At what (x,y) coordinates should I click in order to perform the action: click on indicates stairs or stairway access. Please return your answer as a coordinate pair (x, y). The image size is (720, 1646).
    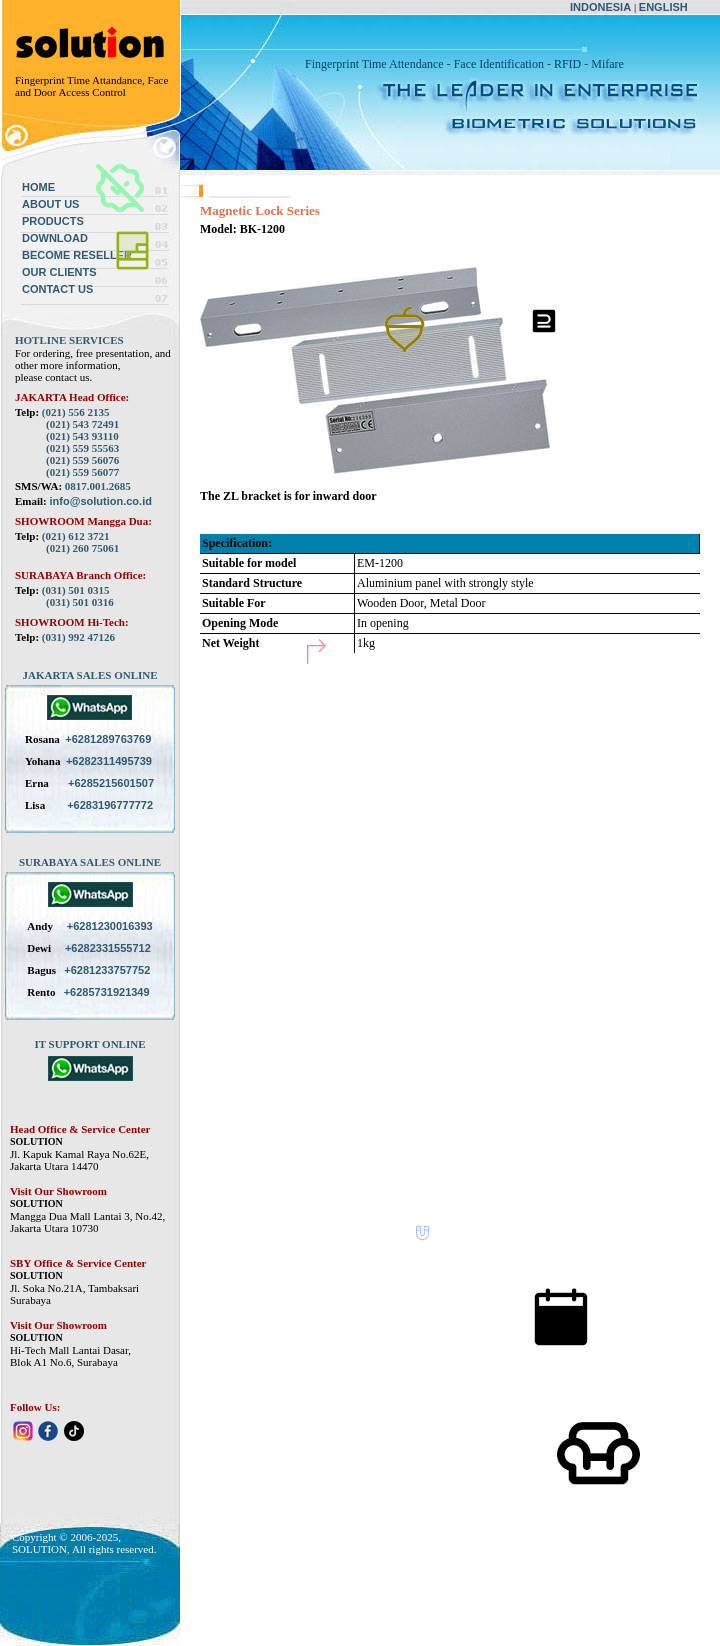
    Looking at the image, I should click on (132, 250).